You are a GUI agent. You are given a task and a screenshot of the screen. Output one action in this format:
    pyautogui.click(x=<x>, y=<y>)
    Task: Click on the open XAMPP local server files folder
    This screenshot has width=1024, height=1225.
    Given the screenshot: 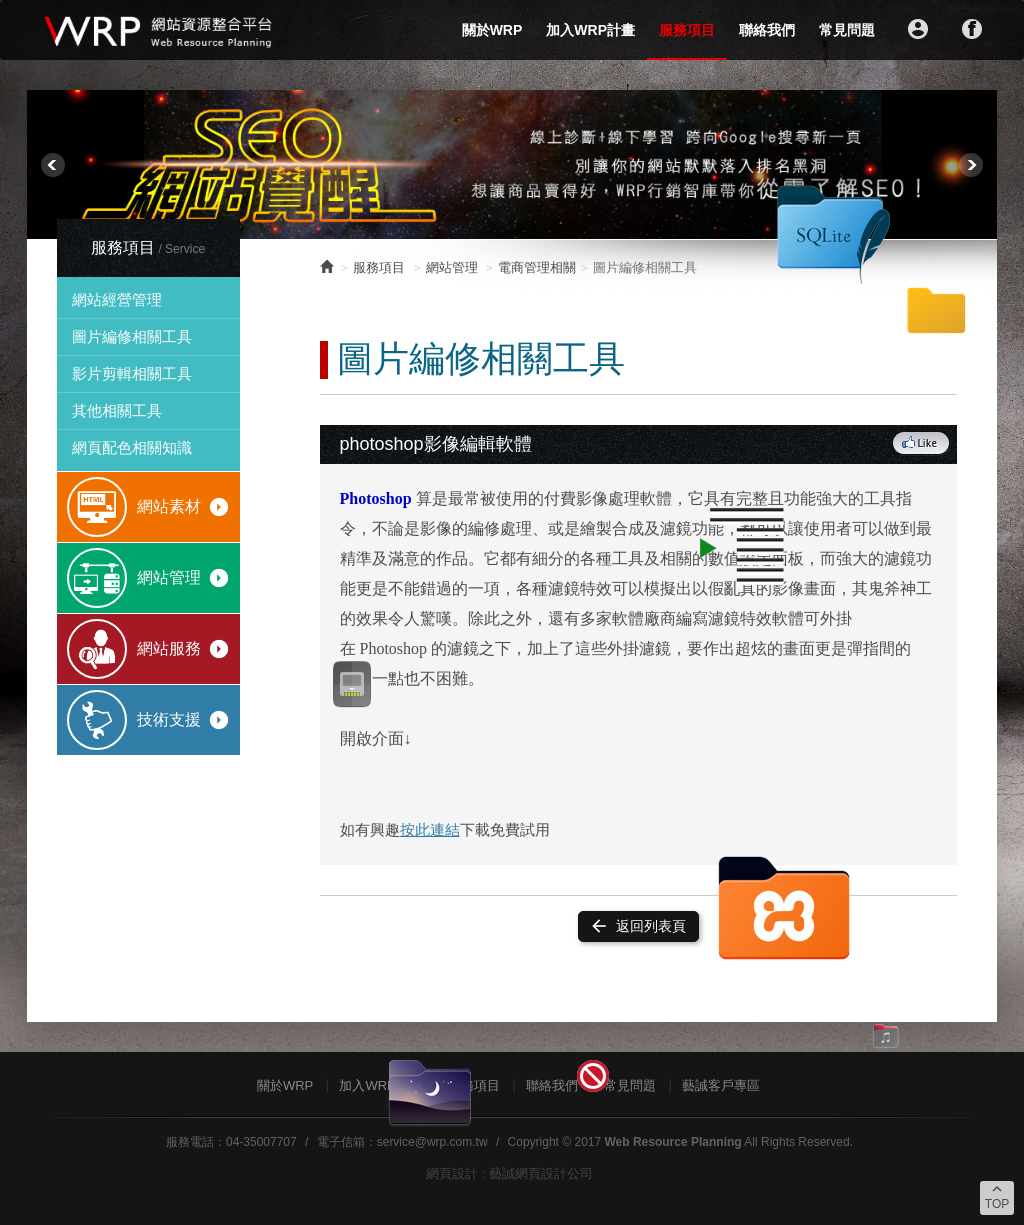 What is the action you would take?
    pyautogui.click(x=783, y=911)
    